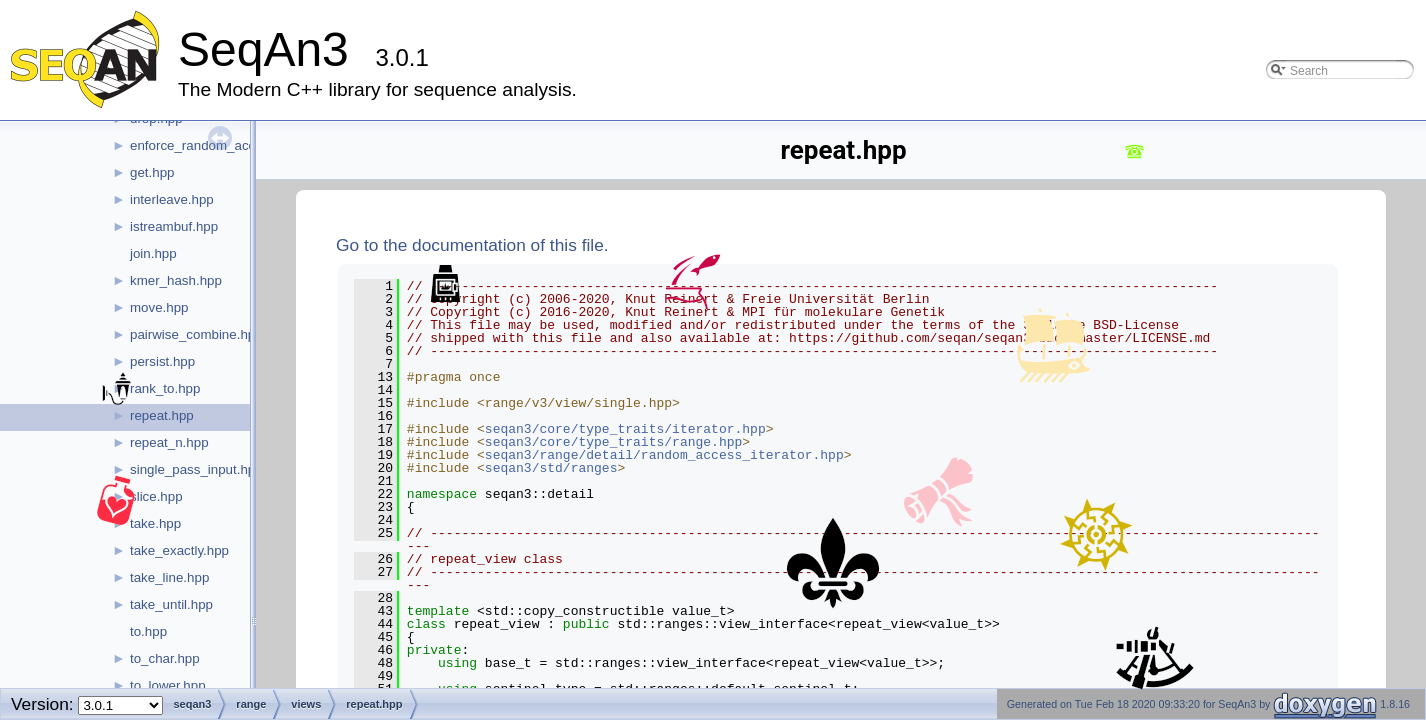  What do you see at coordinates (833, 563) in the screenshot?
I see `decorative emblem representing French or royal heritage` at bounding box center [833, 563].